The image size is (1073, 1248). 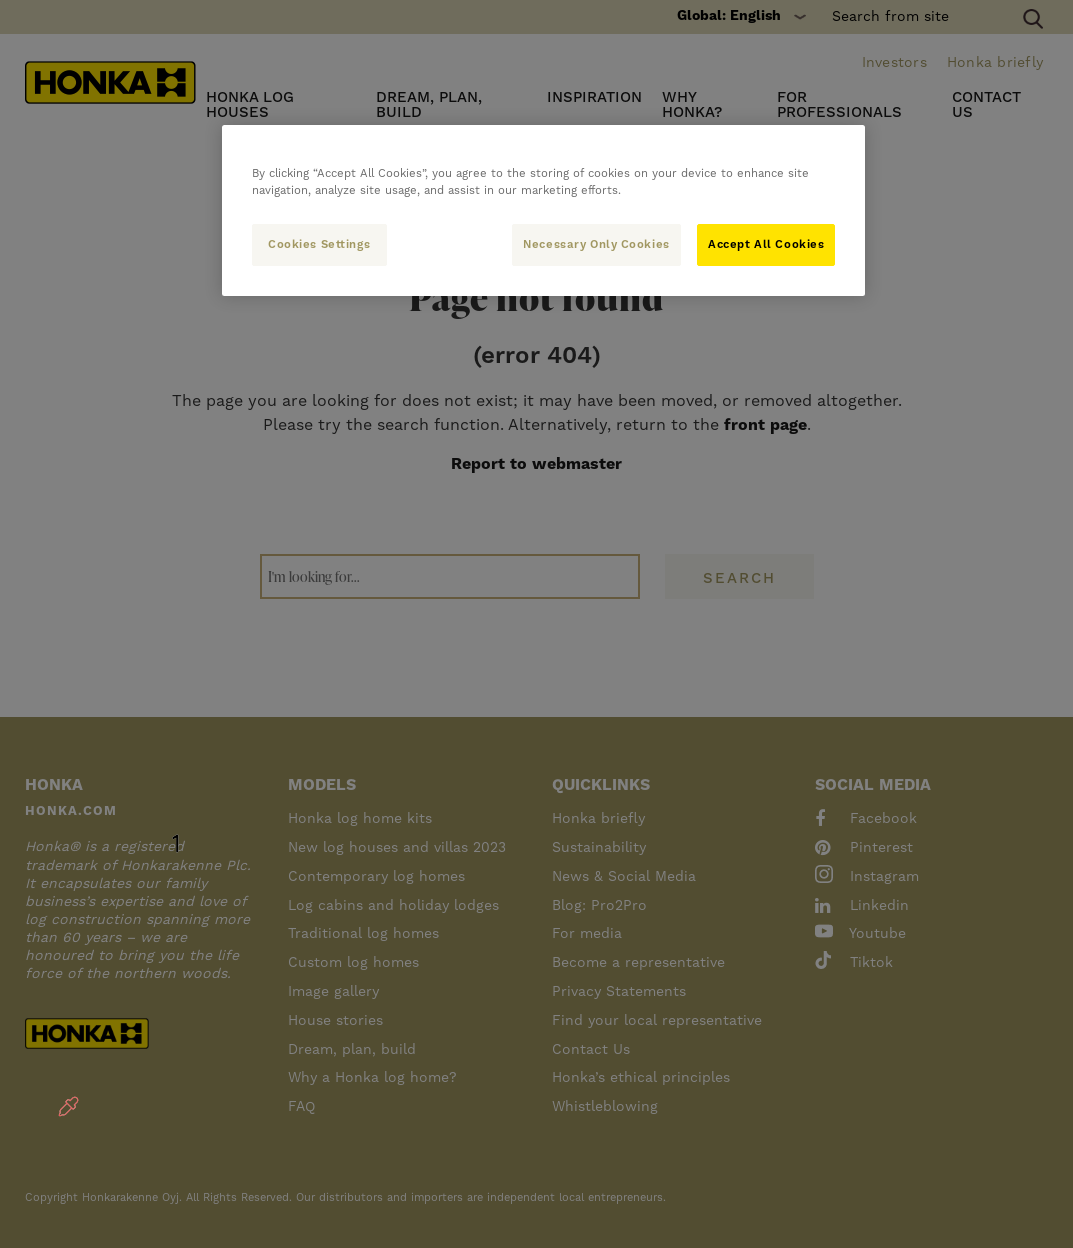 What do you see at coordinates (68, 1106) in the screenshot?
I see `pick a color from the screen` at bounding box center [68, 1106].